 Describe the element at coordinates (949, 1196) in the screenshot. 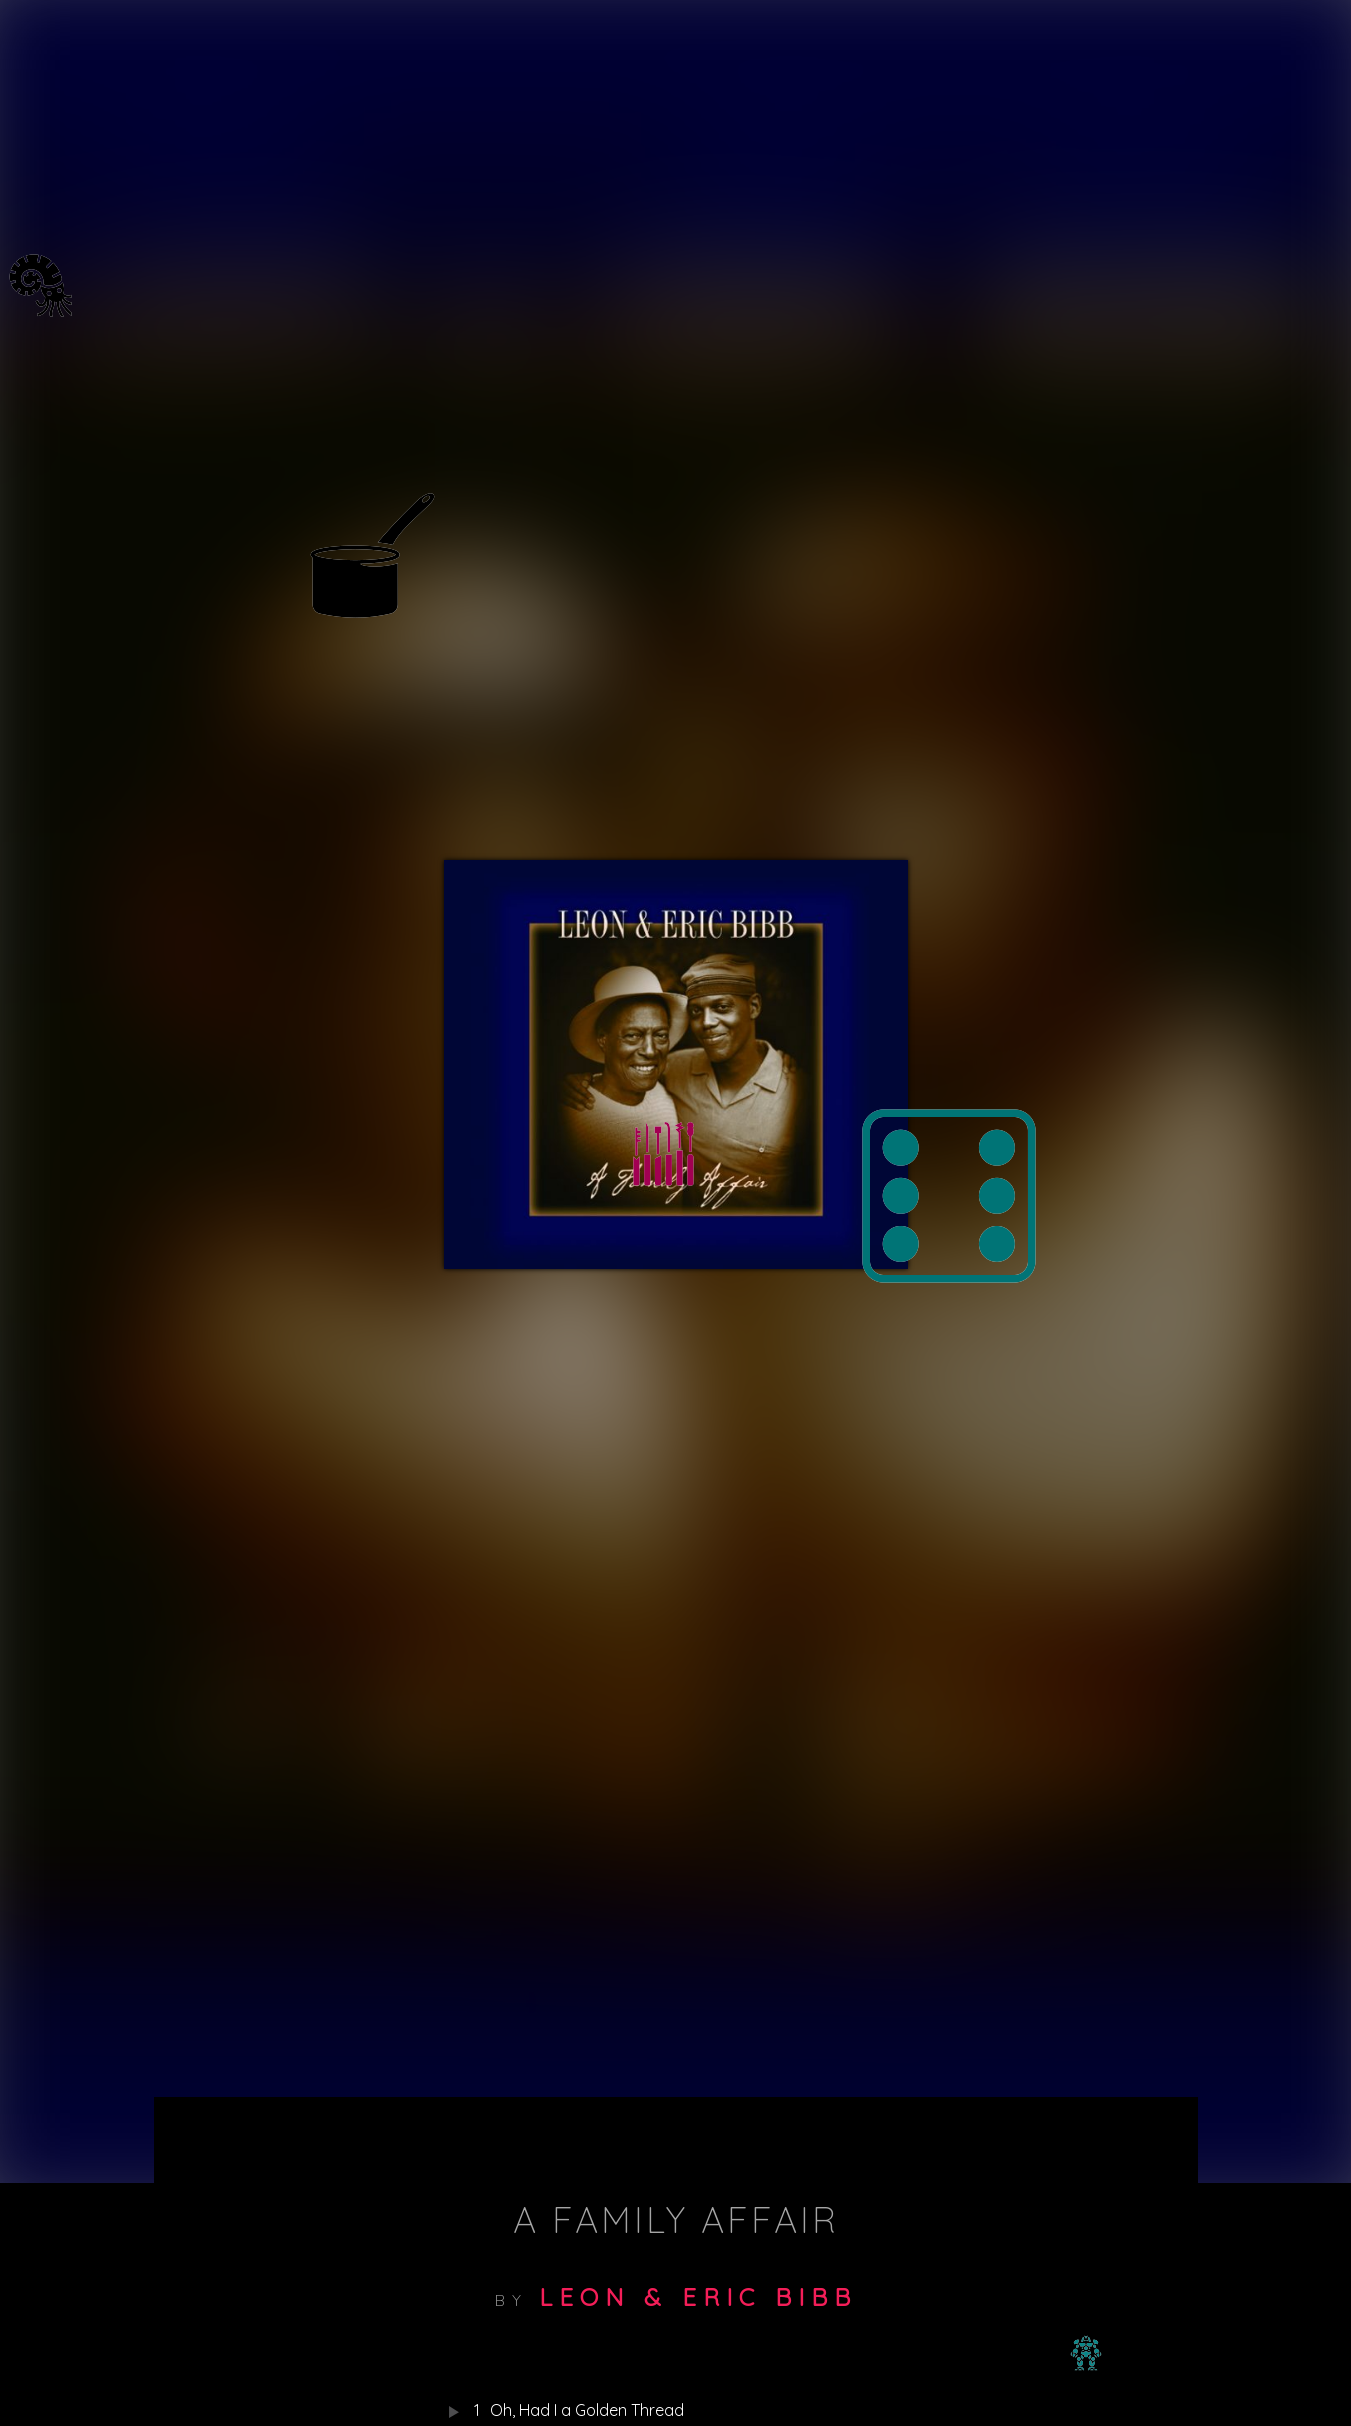

I see `indicates a dice roll result of six` at that location.